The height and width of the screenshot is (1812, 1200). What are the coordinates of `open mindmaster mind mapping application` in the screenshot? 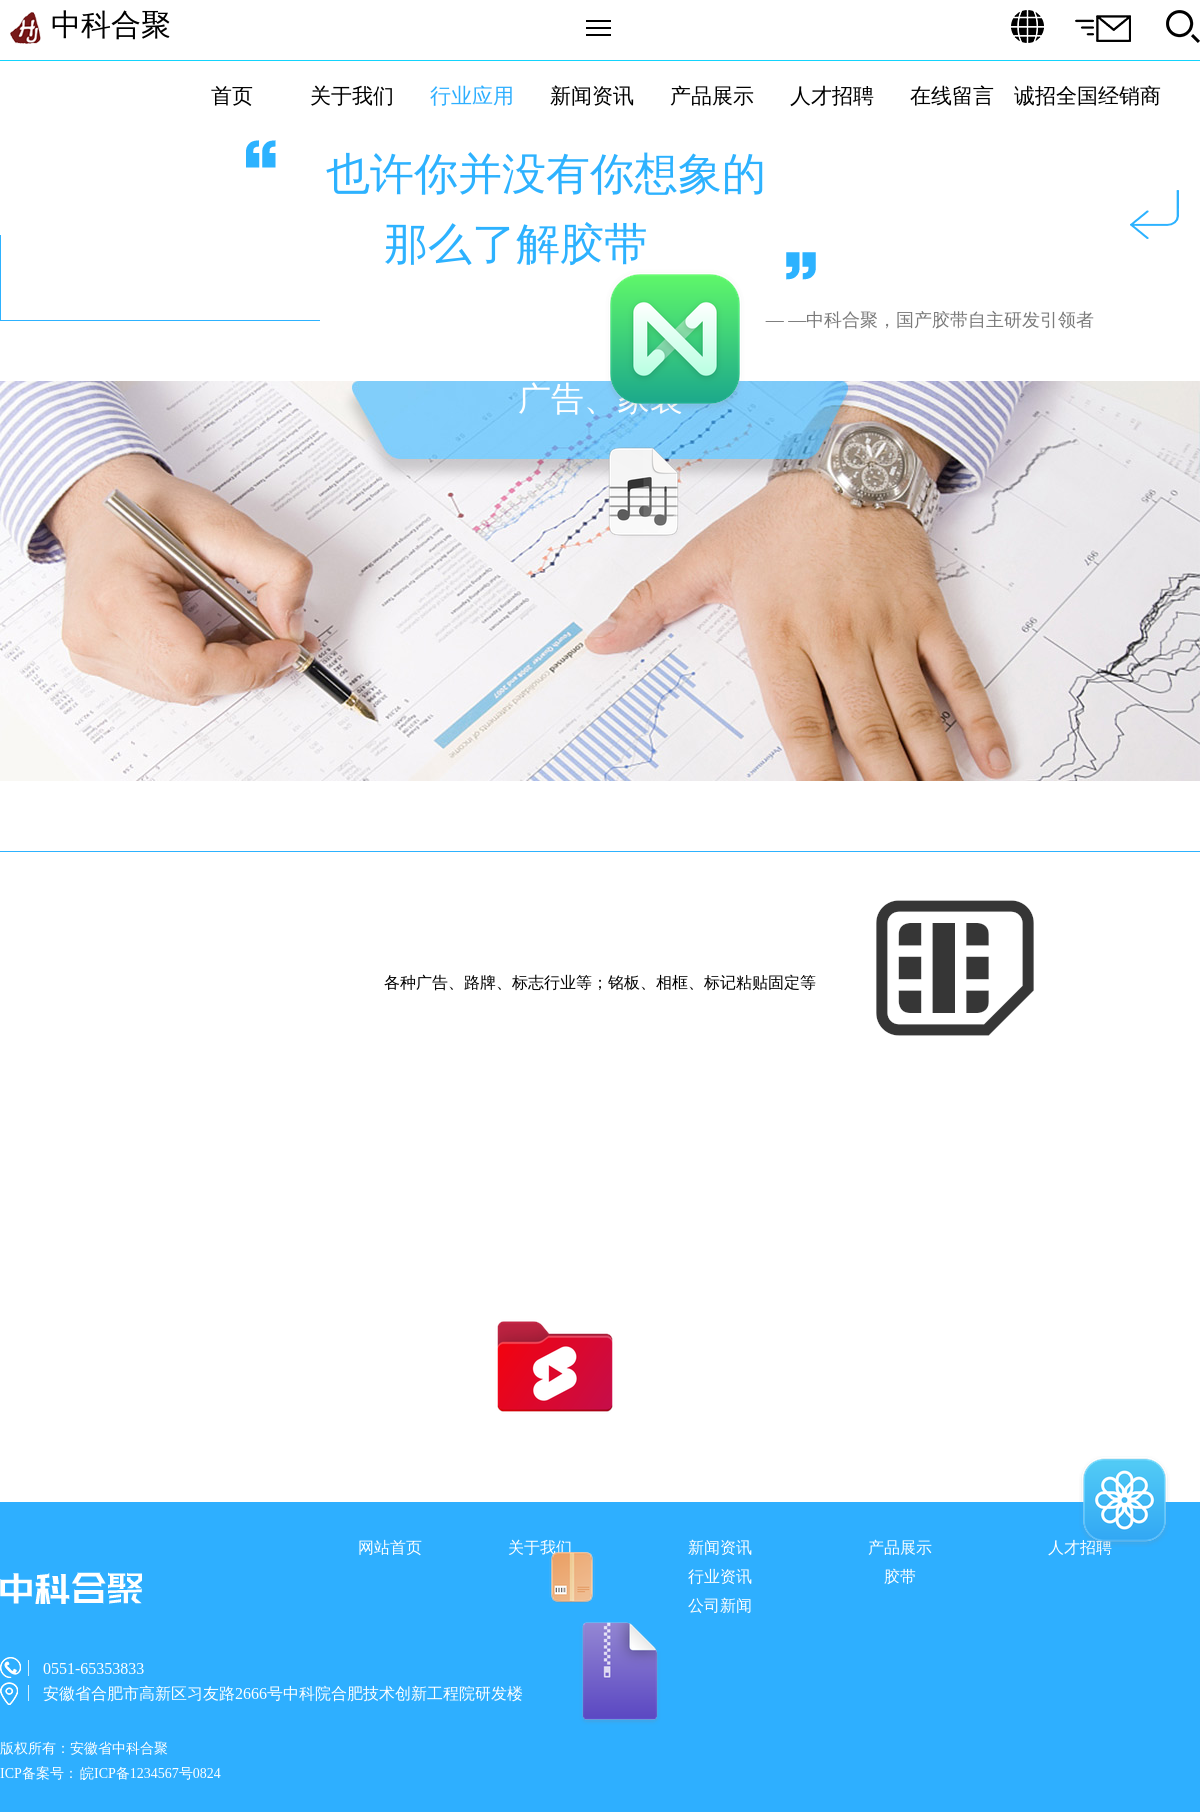 It's located at (675, 339).